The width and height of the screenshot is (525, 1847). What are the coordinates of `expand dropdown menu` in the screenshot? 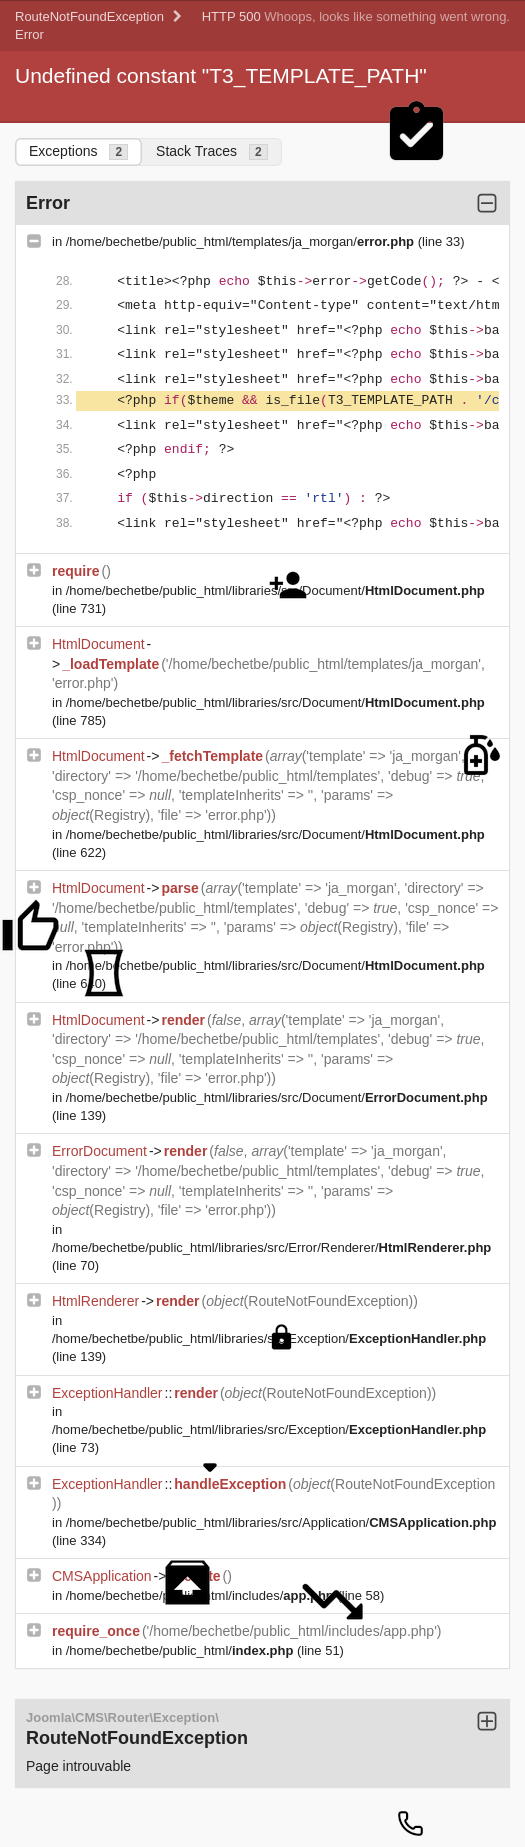 It's located at (210, 1467).